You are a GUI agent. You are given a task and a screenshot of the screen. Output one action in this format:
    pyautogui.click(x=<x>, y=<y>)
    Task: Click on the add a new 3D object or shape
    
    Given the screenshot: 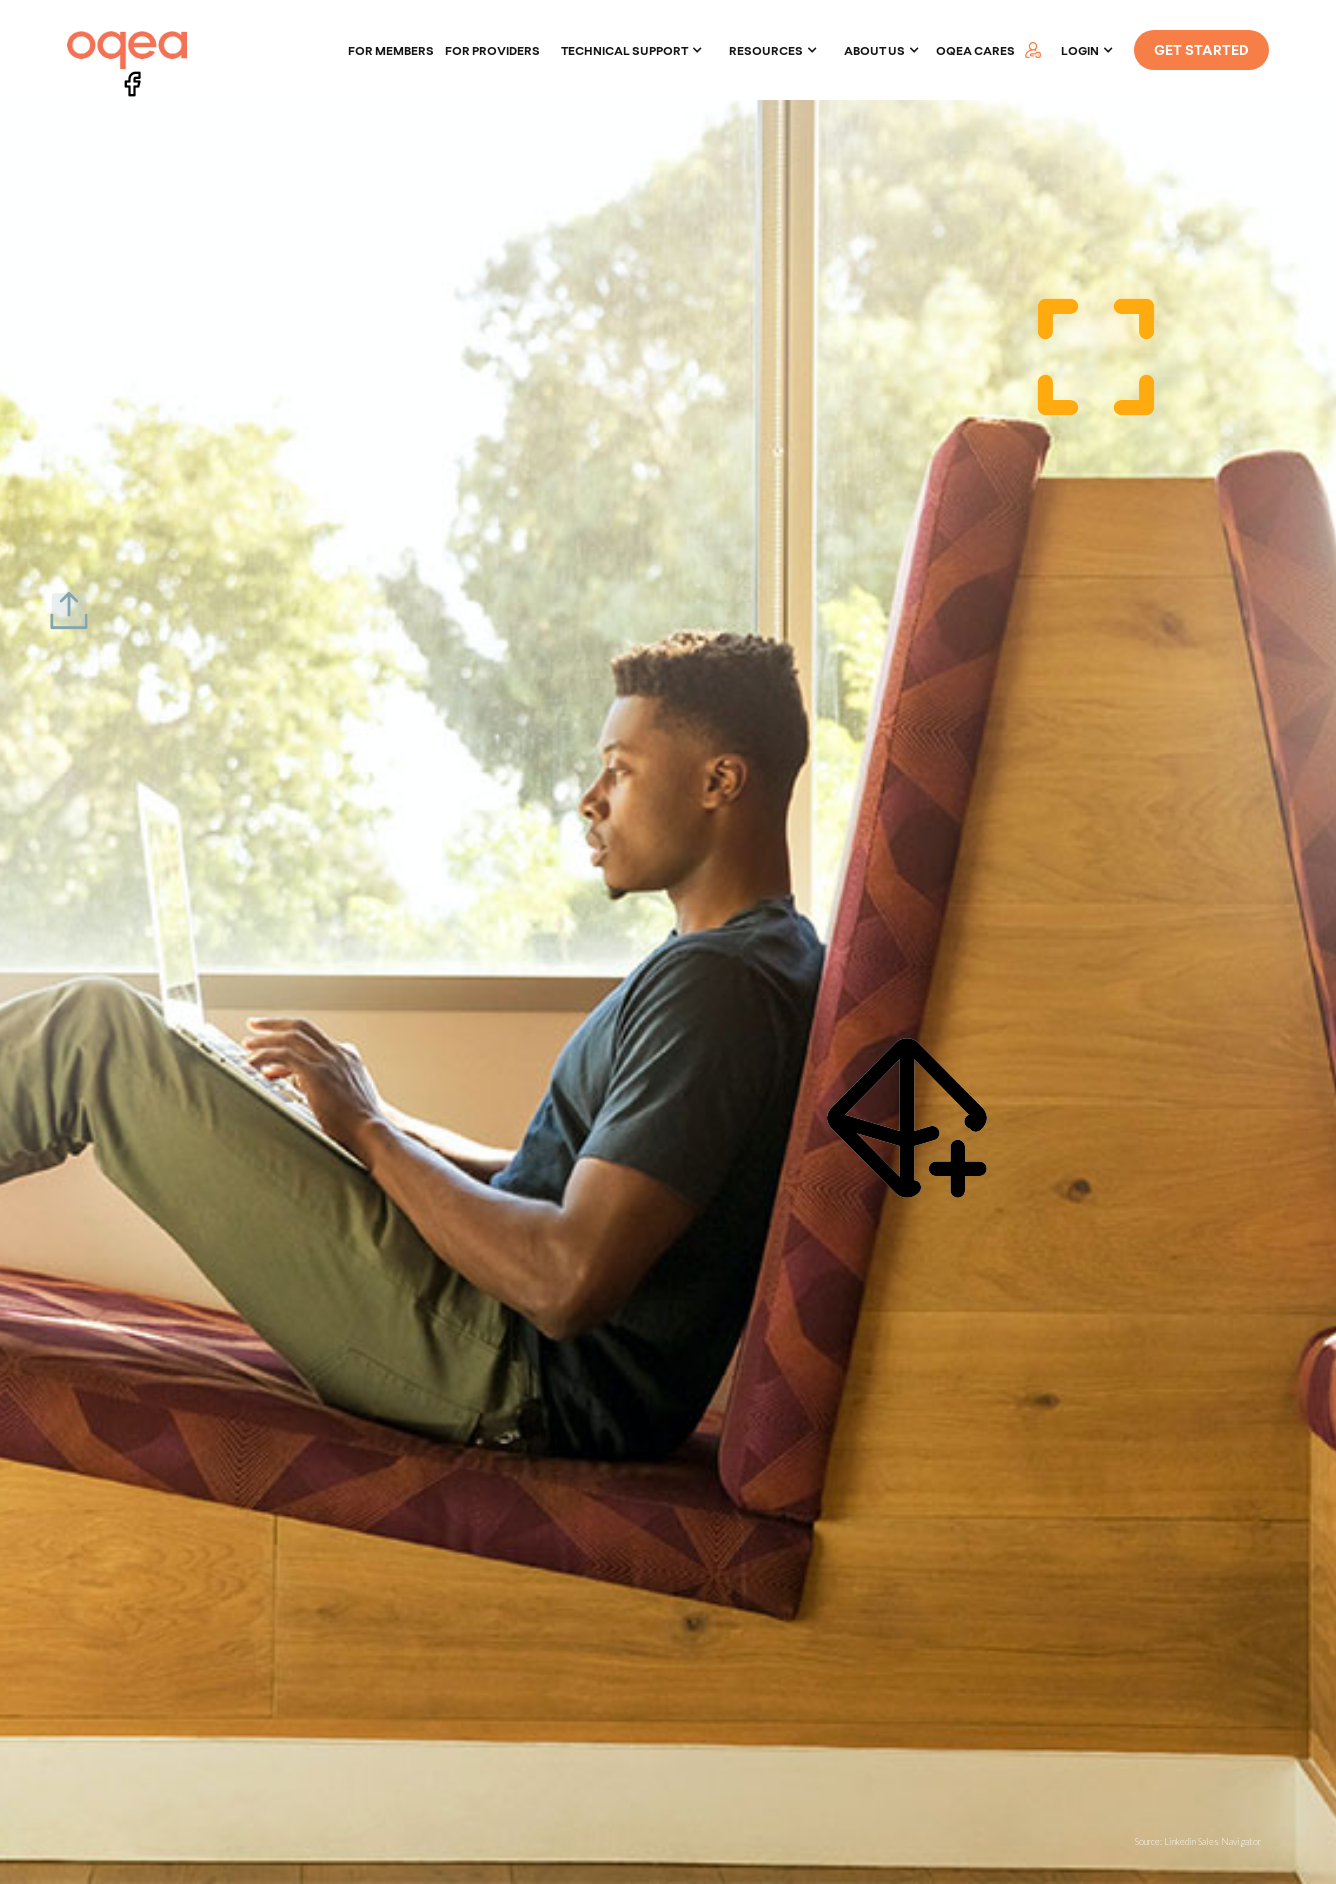 What is the action you would take?
    pyautogui.click(x=907, y=1118)
    